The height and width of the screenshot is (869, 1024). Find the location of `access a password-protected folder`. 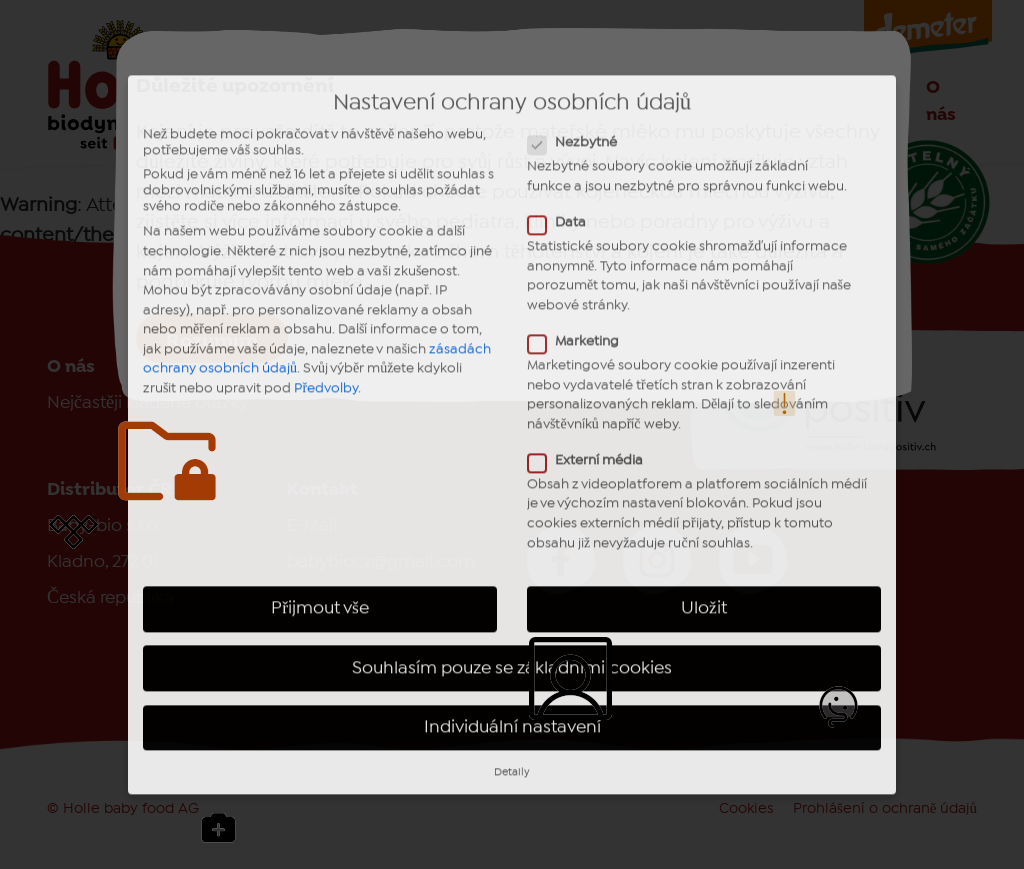

access a password-protected folder is located at coordinates (167, 459).